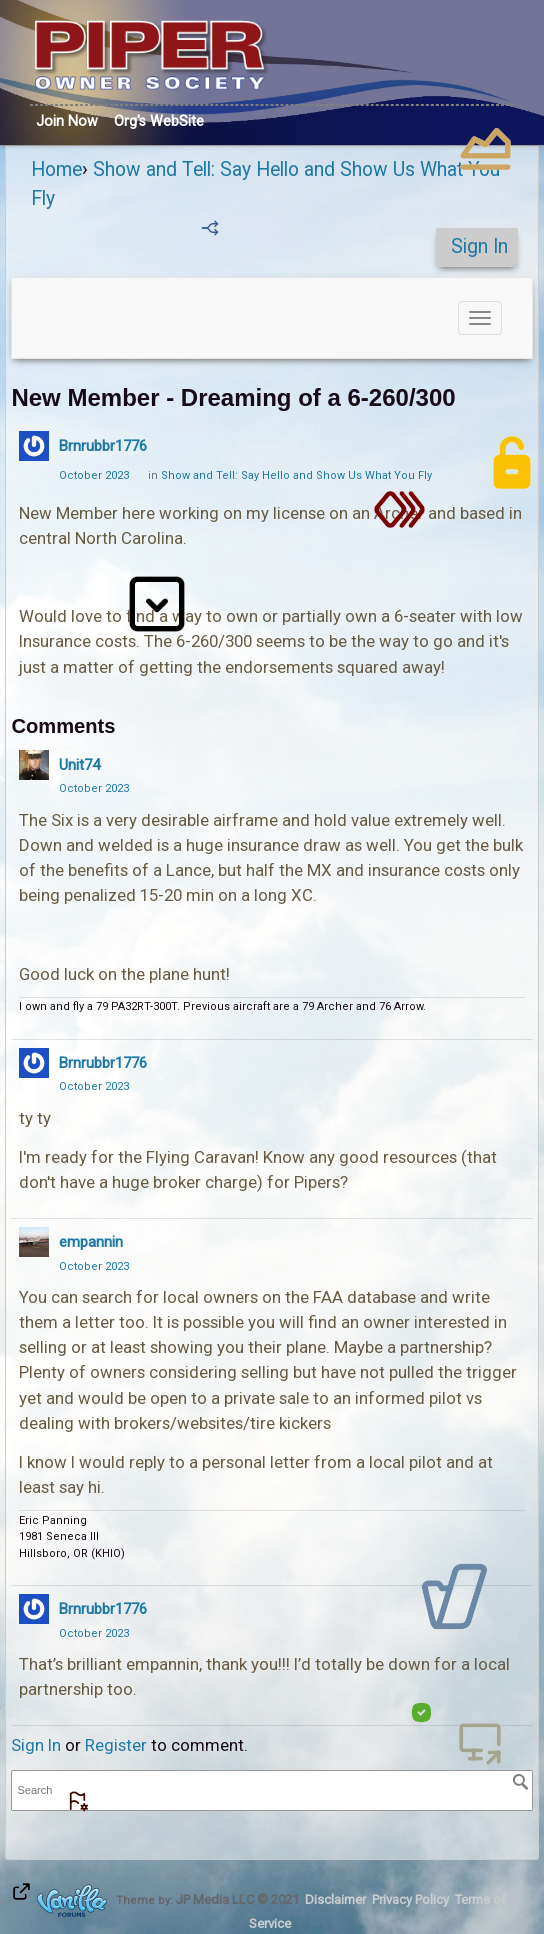 This screenshot has height=1934, width=544. I want to click on unlock a secured item or feature, so click(512, 464).